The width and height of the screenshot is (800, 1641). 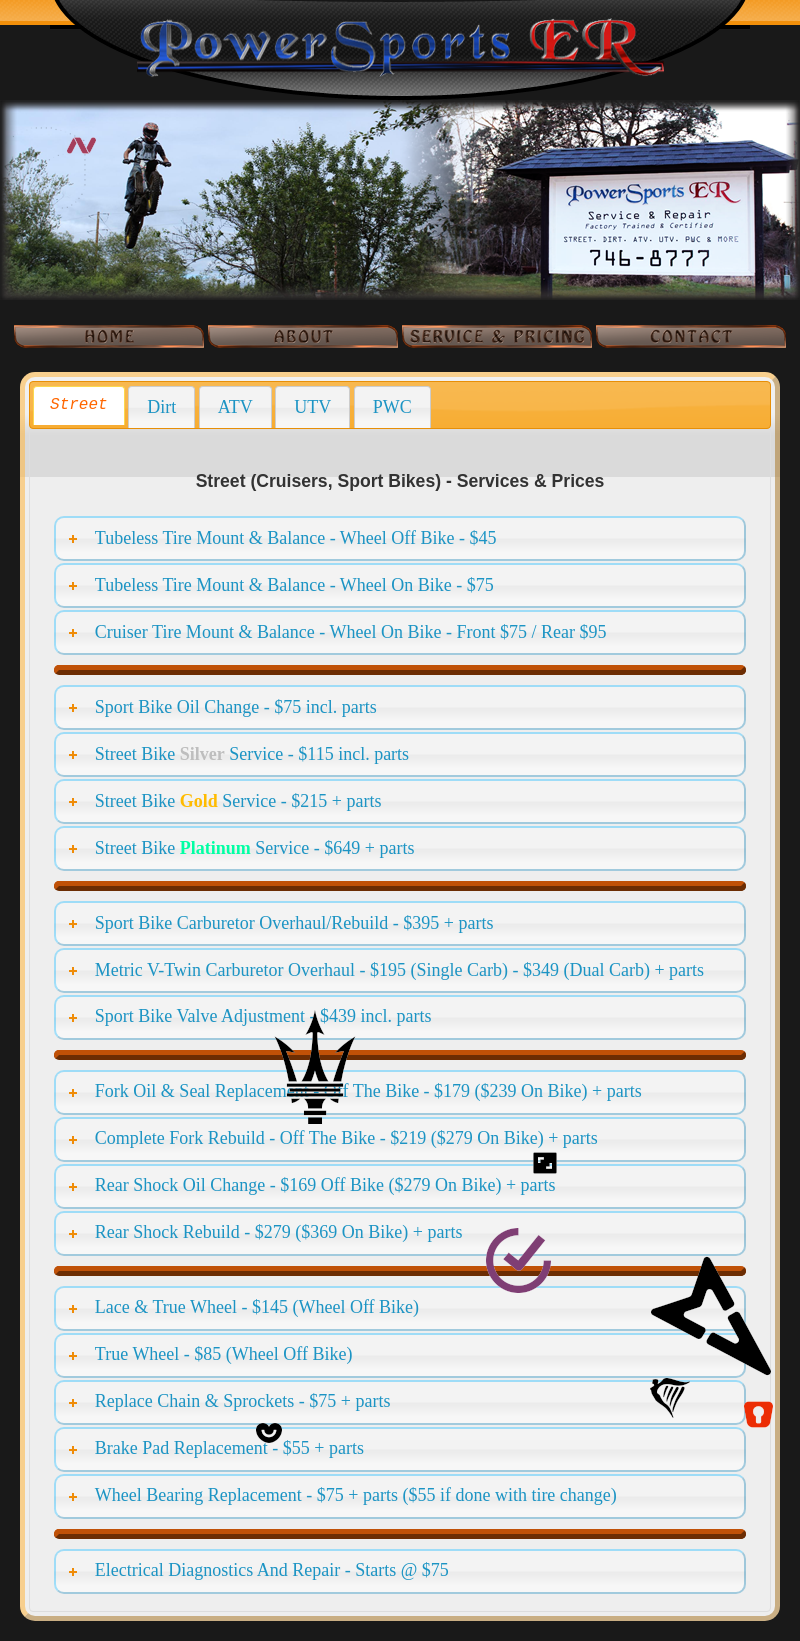 What do you see at coordinates (670, 1398) in the screenshot?
I see `open the Ryanair app` at bounding box center [670, 1398].